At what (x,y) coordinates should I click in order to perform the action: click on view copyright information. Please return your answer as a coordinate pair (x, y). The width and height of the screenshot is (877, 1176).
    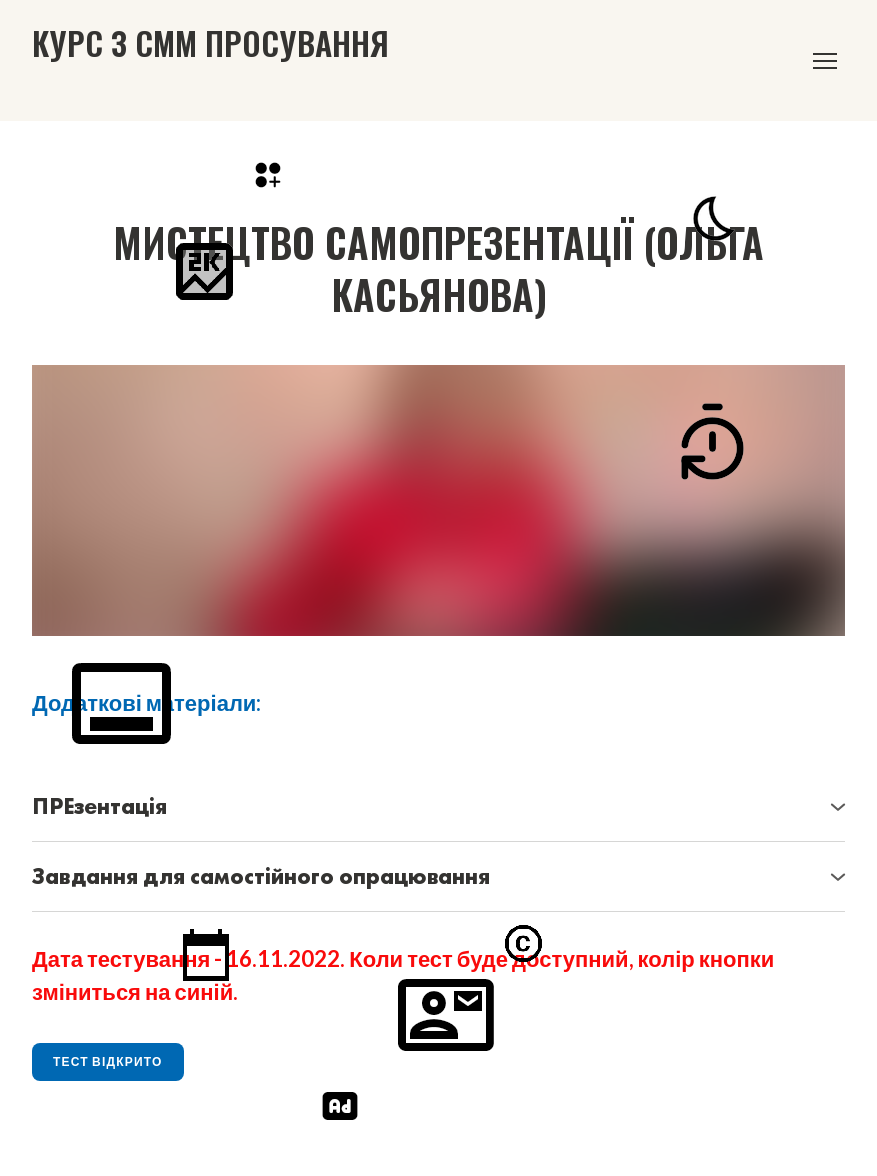
    Looking at the image, I should click on (523, 943).